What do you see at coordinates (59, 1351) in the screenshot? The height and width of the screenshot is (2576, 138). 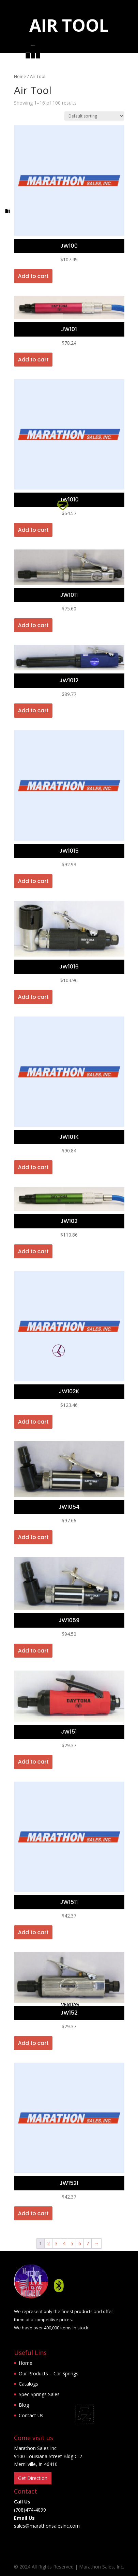 I see `LOT Polish Airlines logo` at bounding box center [59, 1351].